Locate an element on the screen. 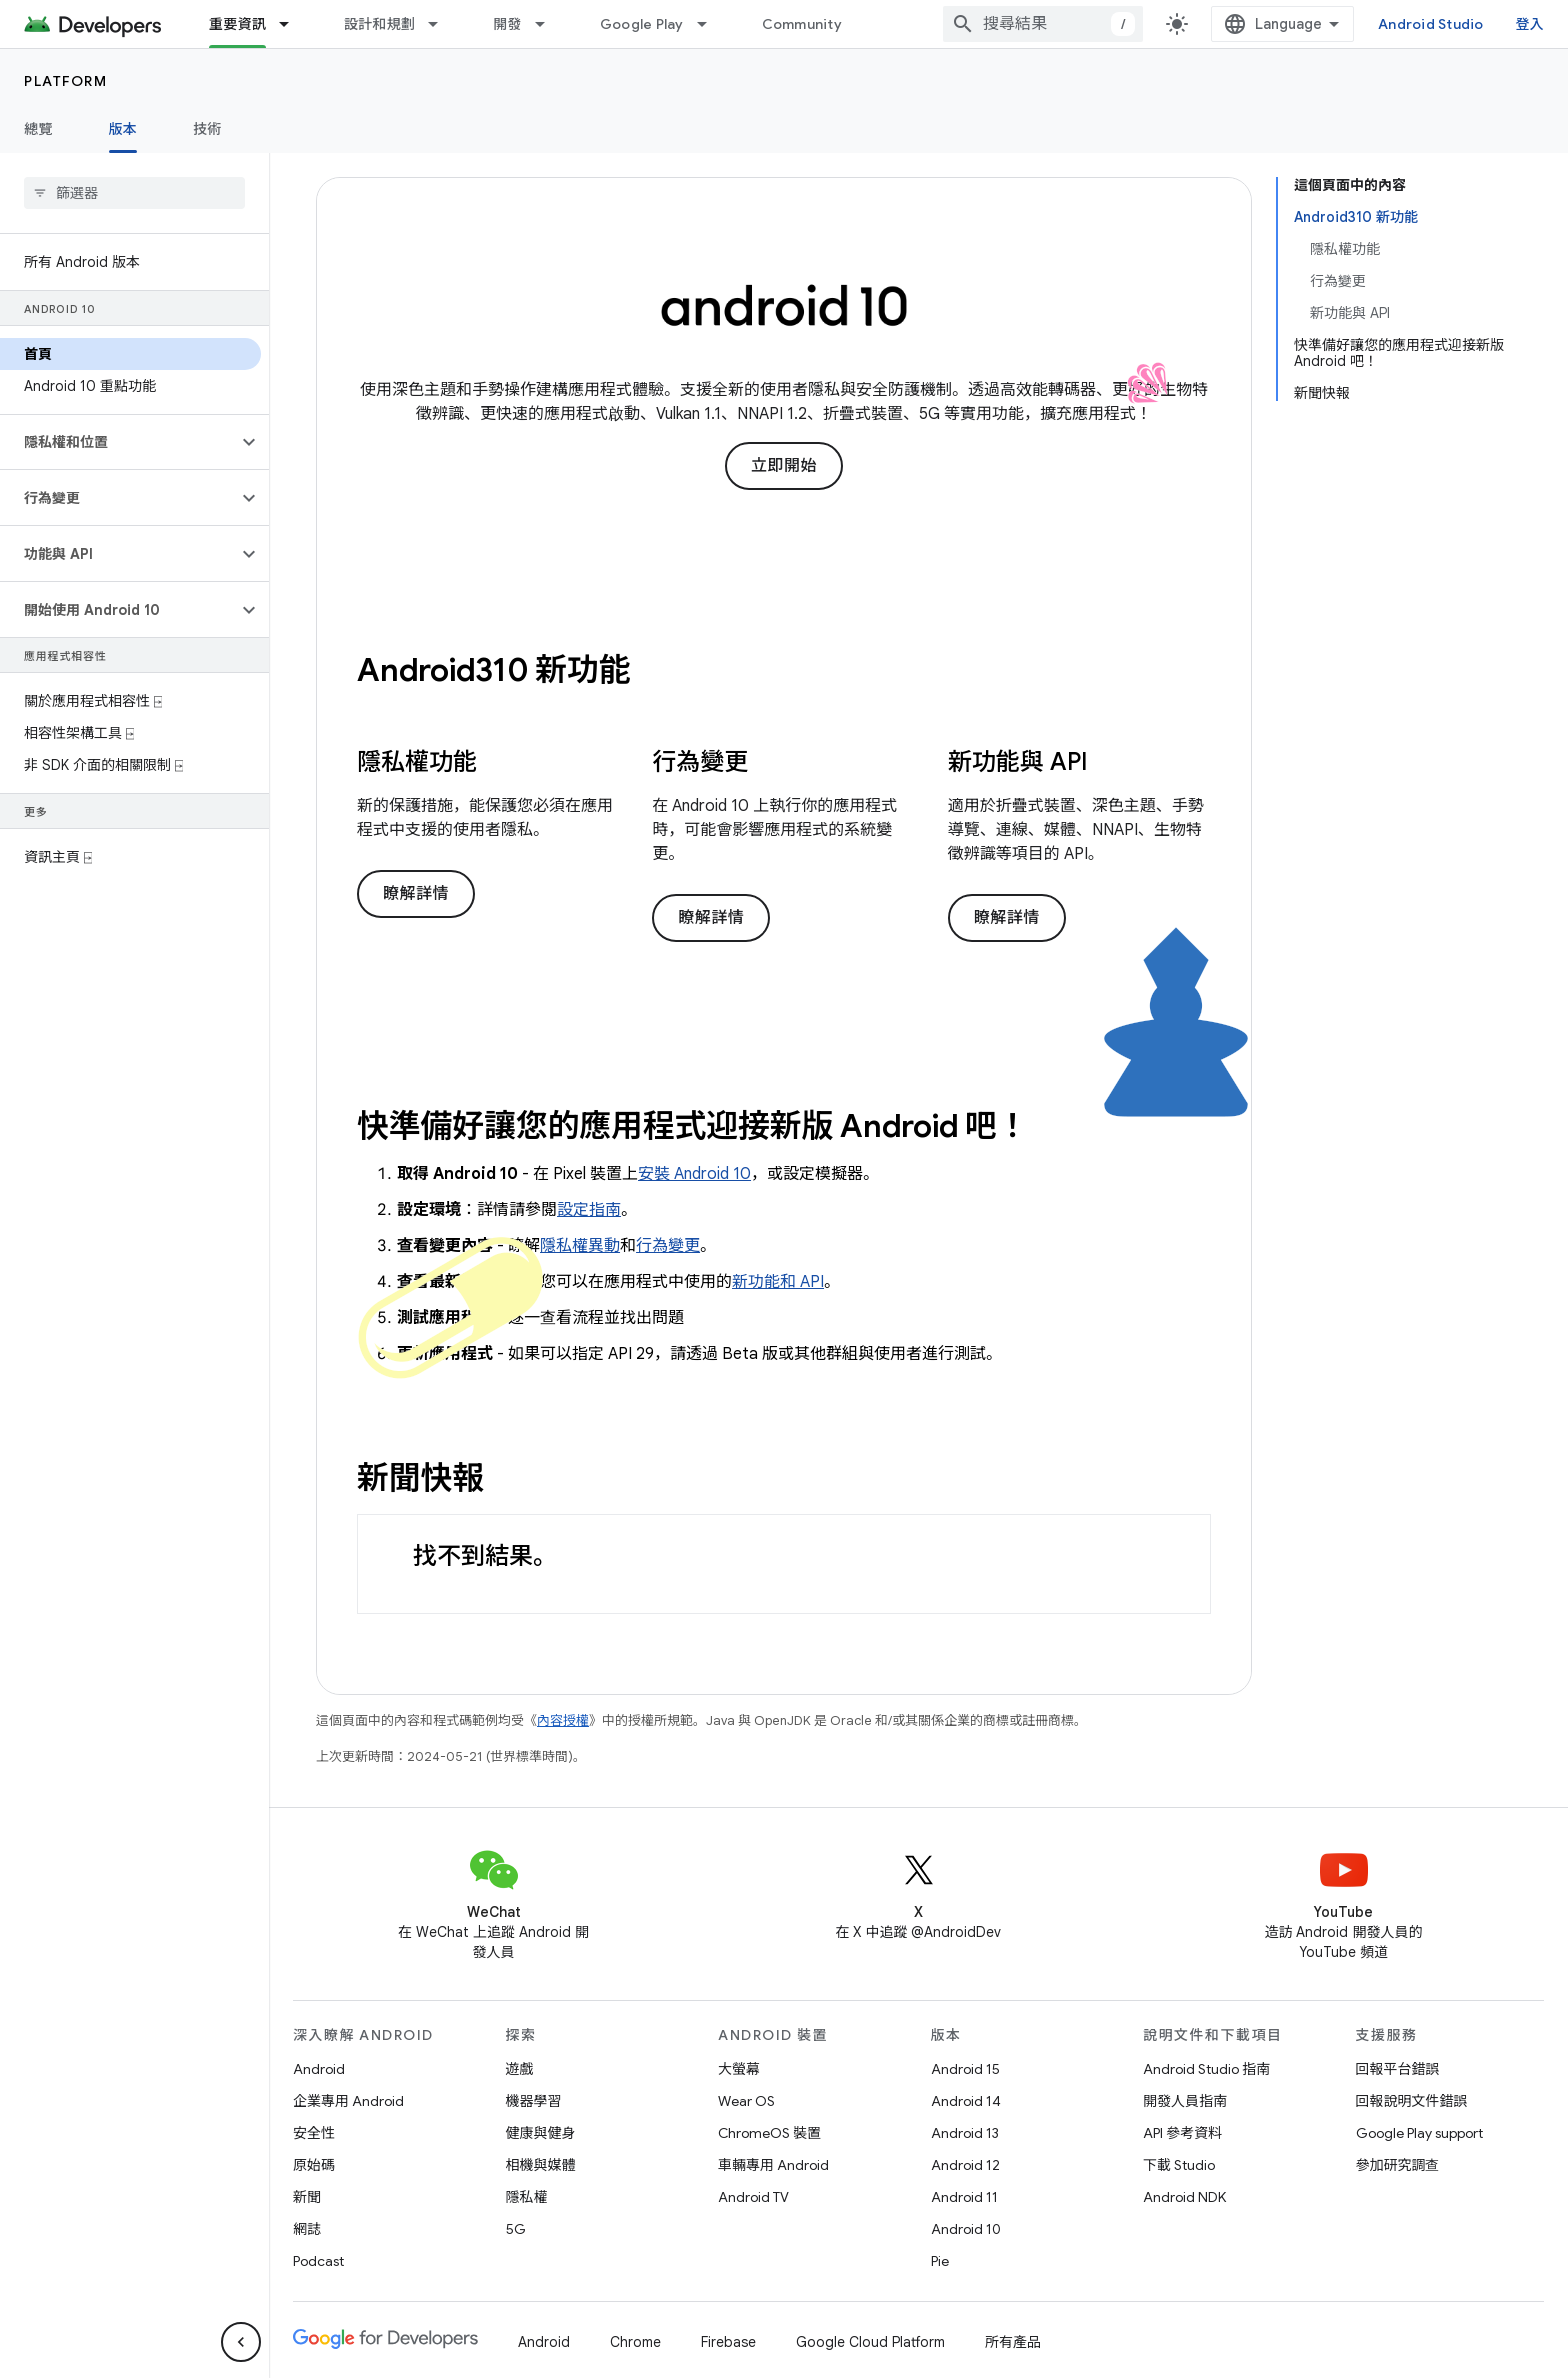 The image size is (1568, 2378). select claw or slash attack ability is located at coordinates (1148, 383).